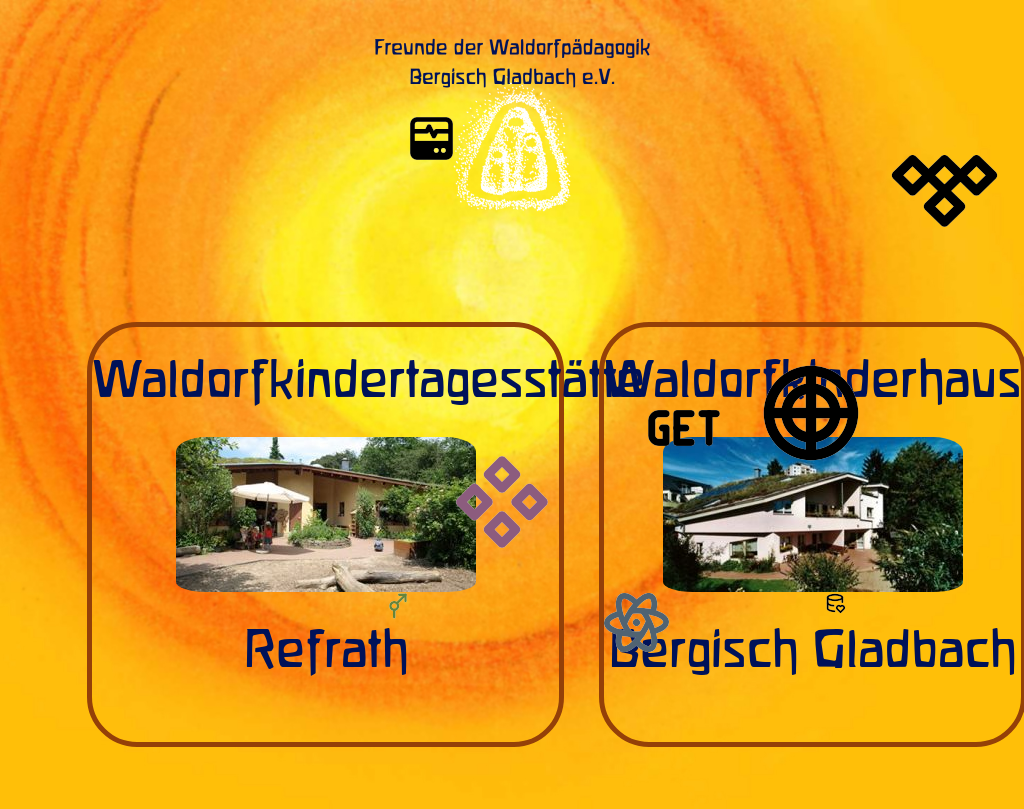 This screenshot has height=809, width=1024. Describe the element at coordinates (431, 138) in the screenshot. I see `view heart rate or vital signs monitor` at that location.